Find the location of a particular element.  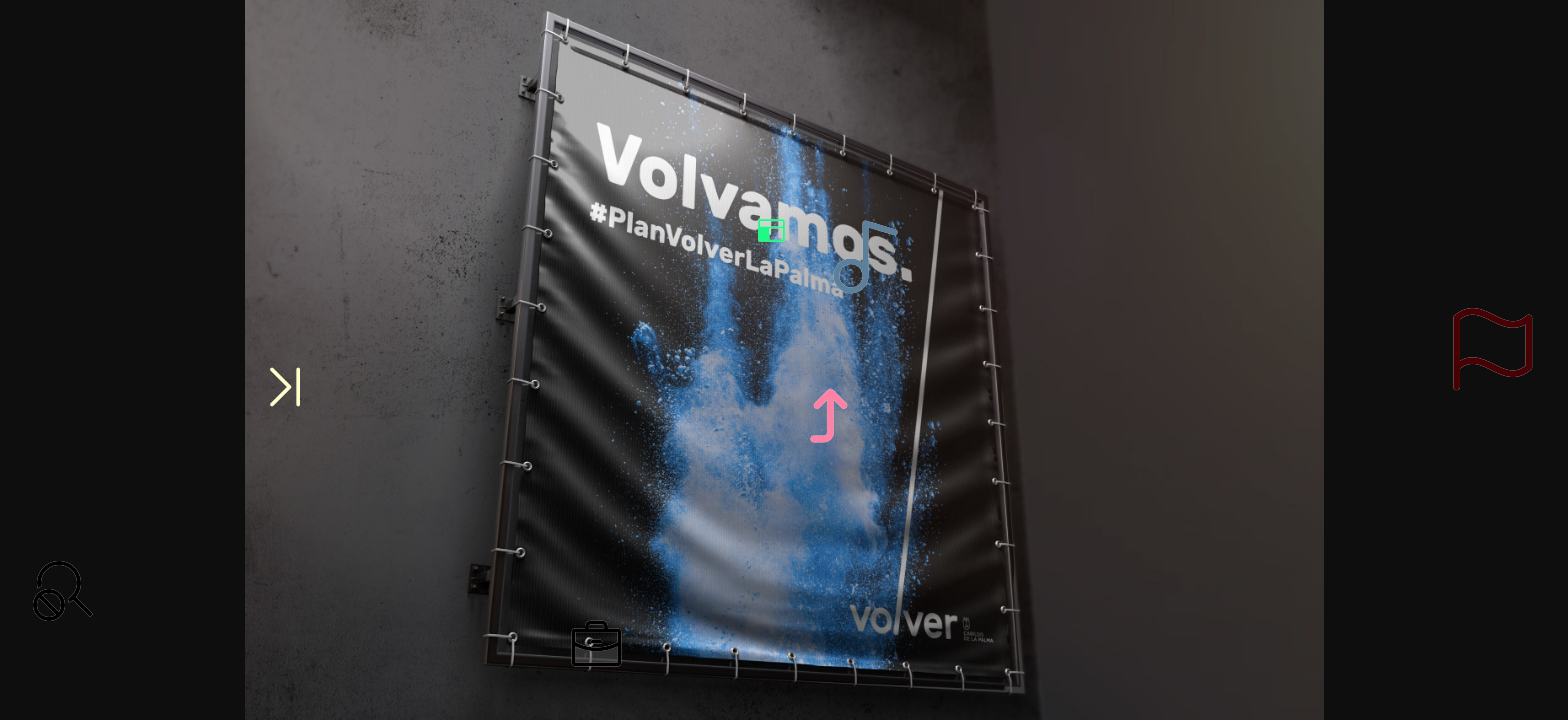

access music or audio player is located at coordinates (865, 255).